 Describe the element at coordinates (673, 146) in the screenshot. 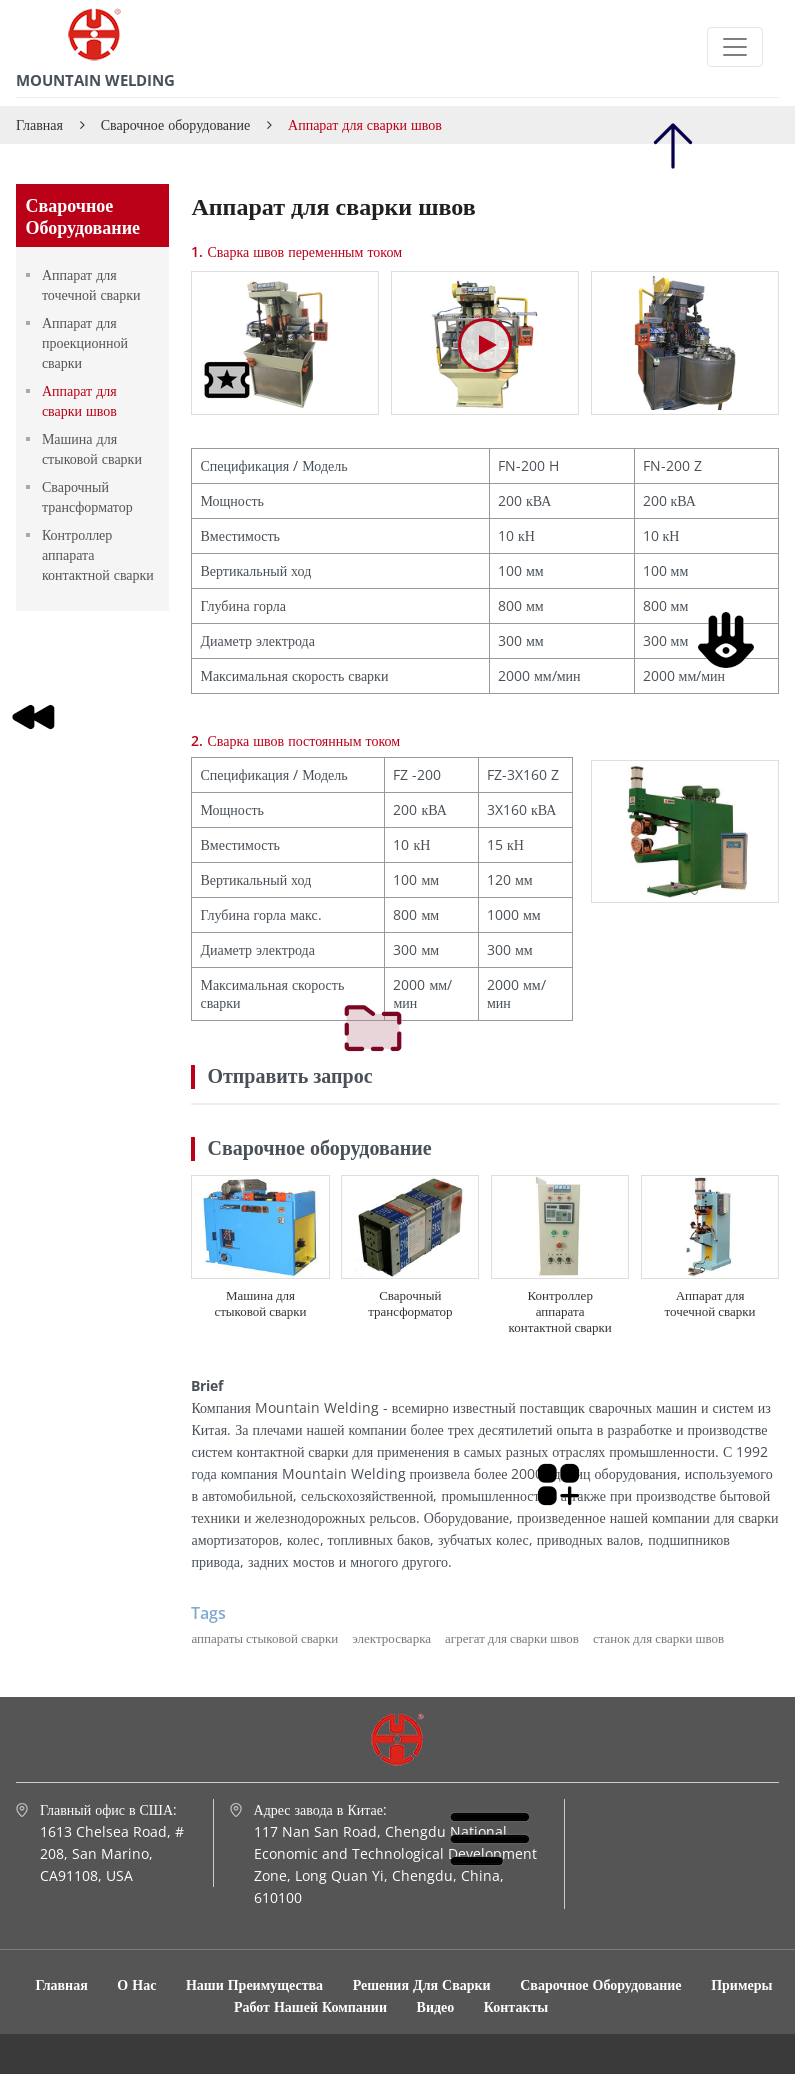

I see `scroll to top of page` at that location.